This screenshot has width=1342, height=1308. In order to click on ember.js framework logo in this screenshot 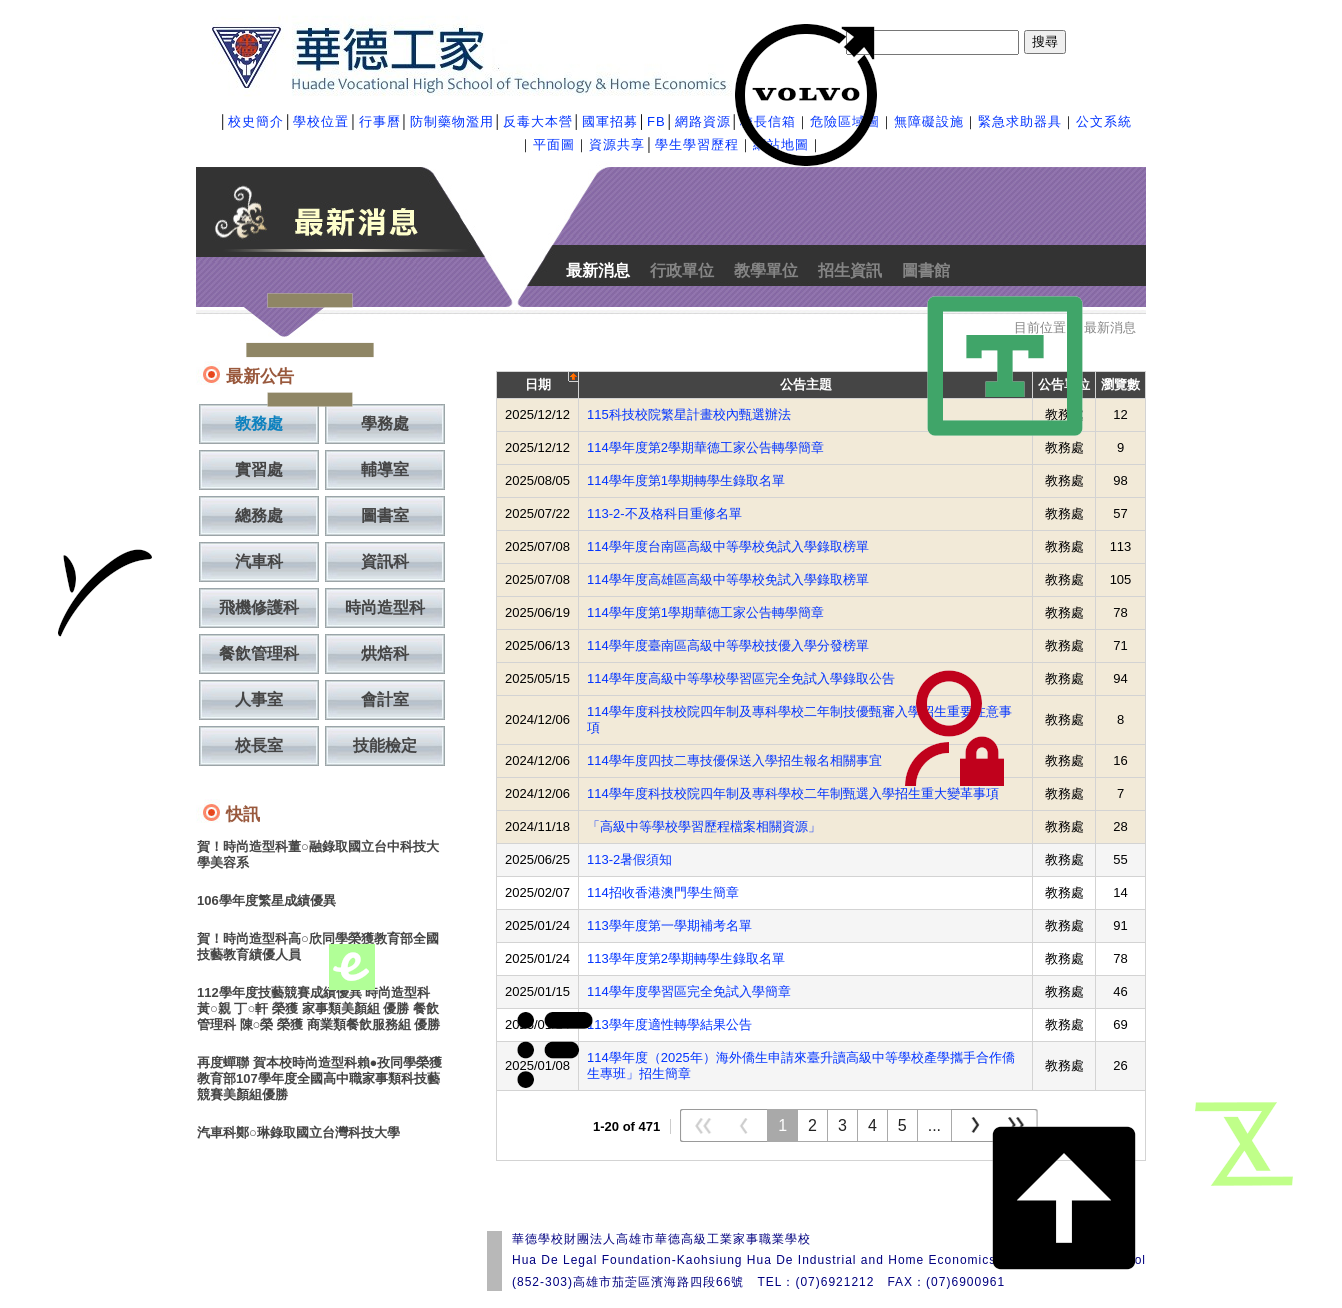, I will do `click(352, 967)`.